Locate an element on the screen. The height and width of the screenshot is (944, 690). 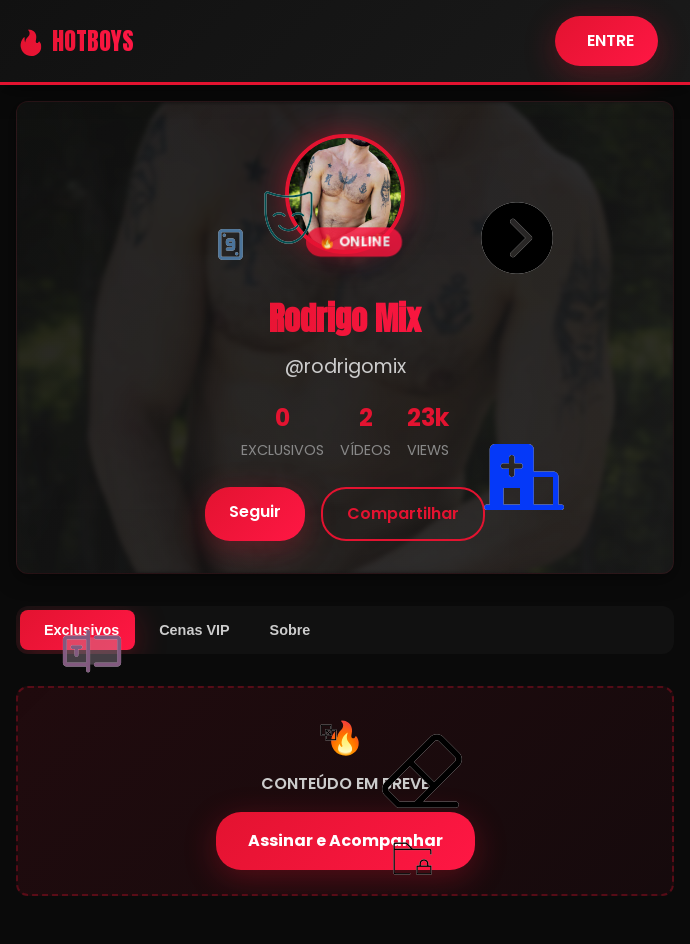
go to the next item or page is located at coordinates (517, 238).